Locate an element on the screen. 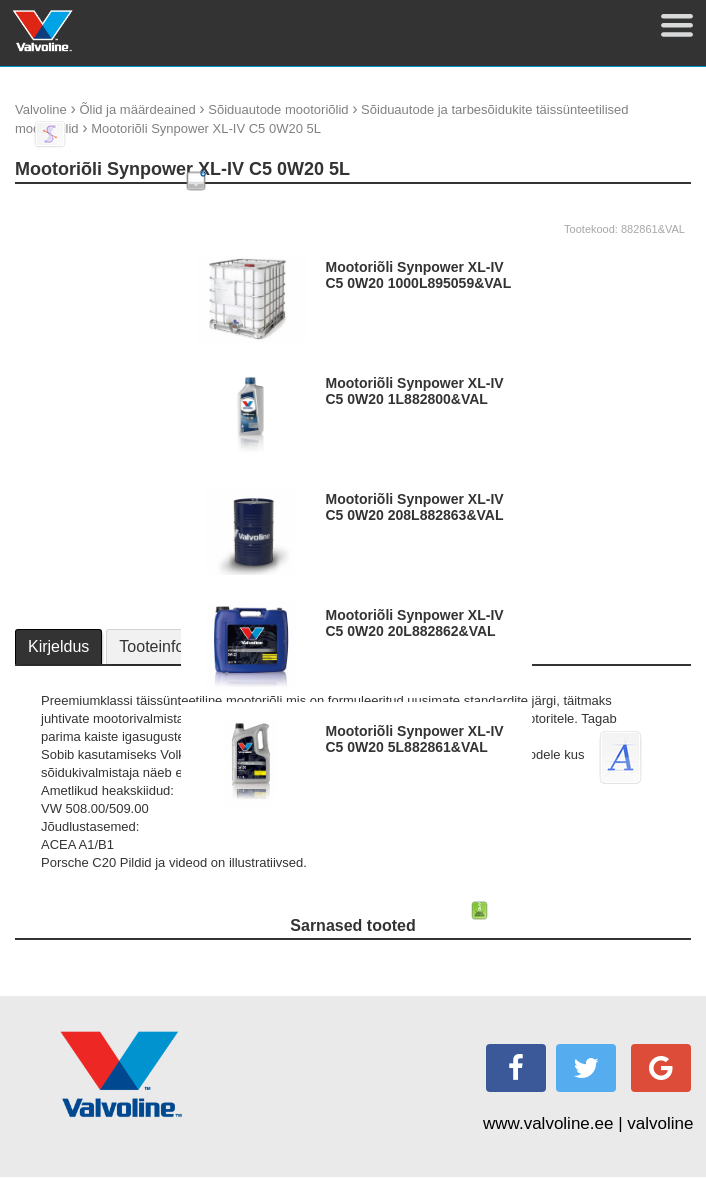 Image resolution: width=706 pixels, height=1179 pixels. an SVG vector image file is located at coordinates (50, 133).